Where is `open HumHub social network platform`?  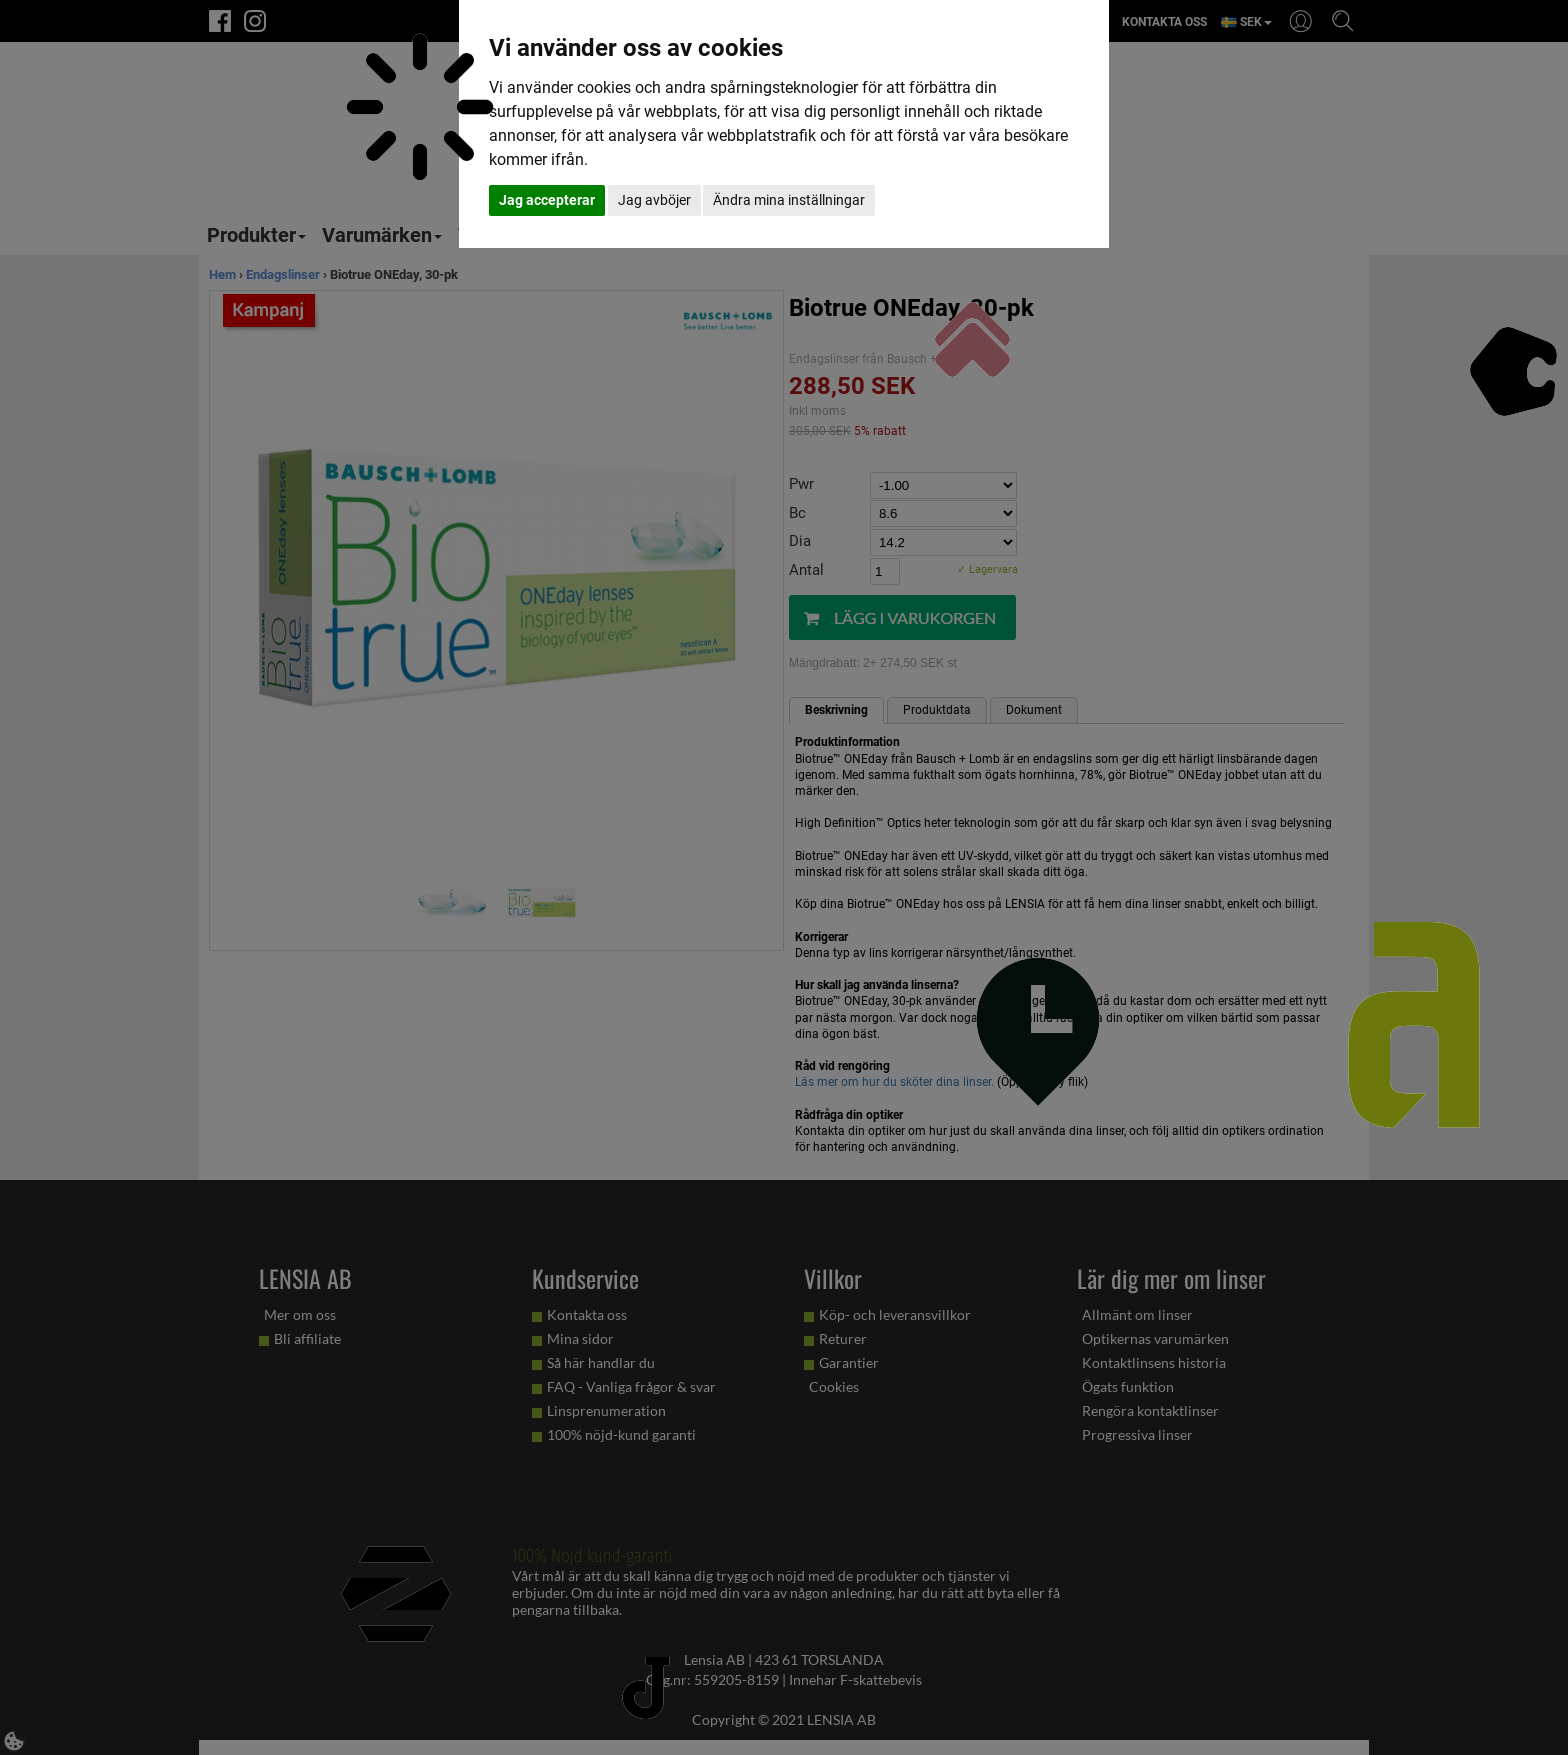 open HumHub social network platform is located at coordinates (1513, 371).